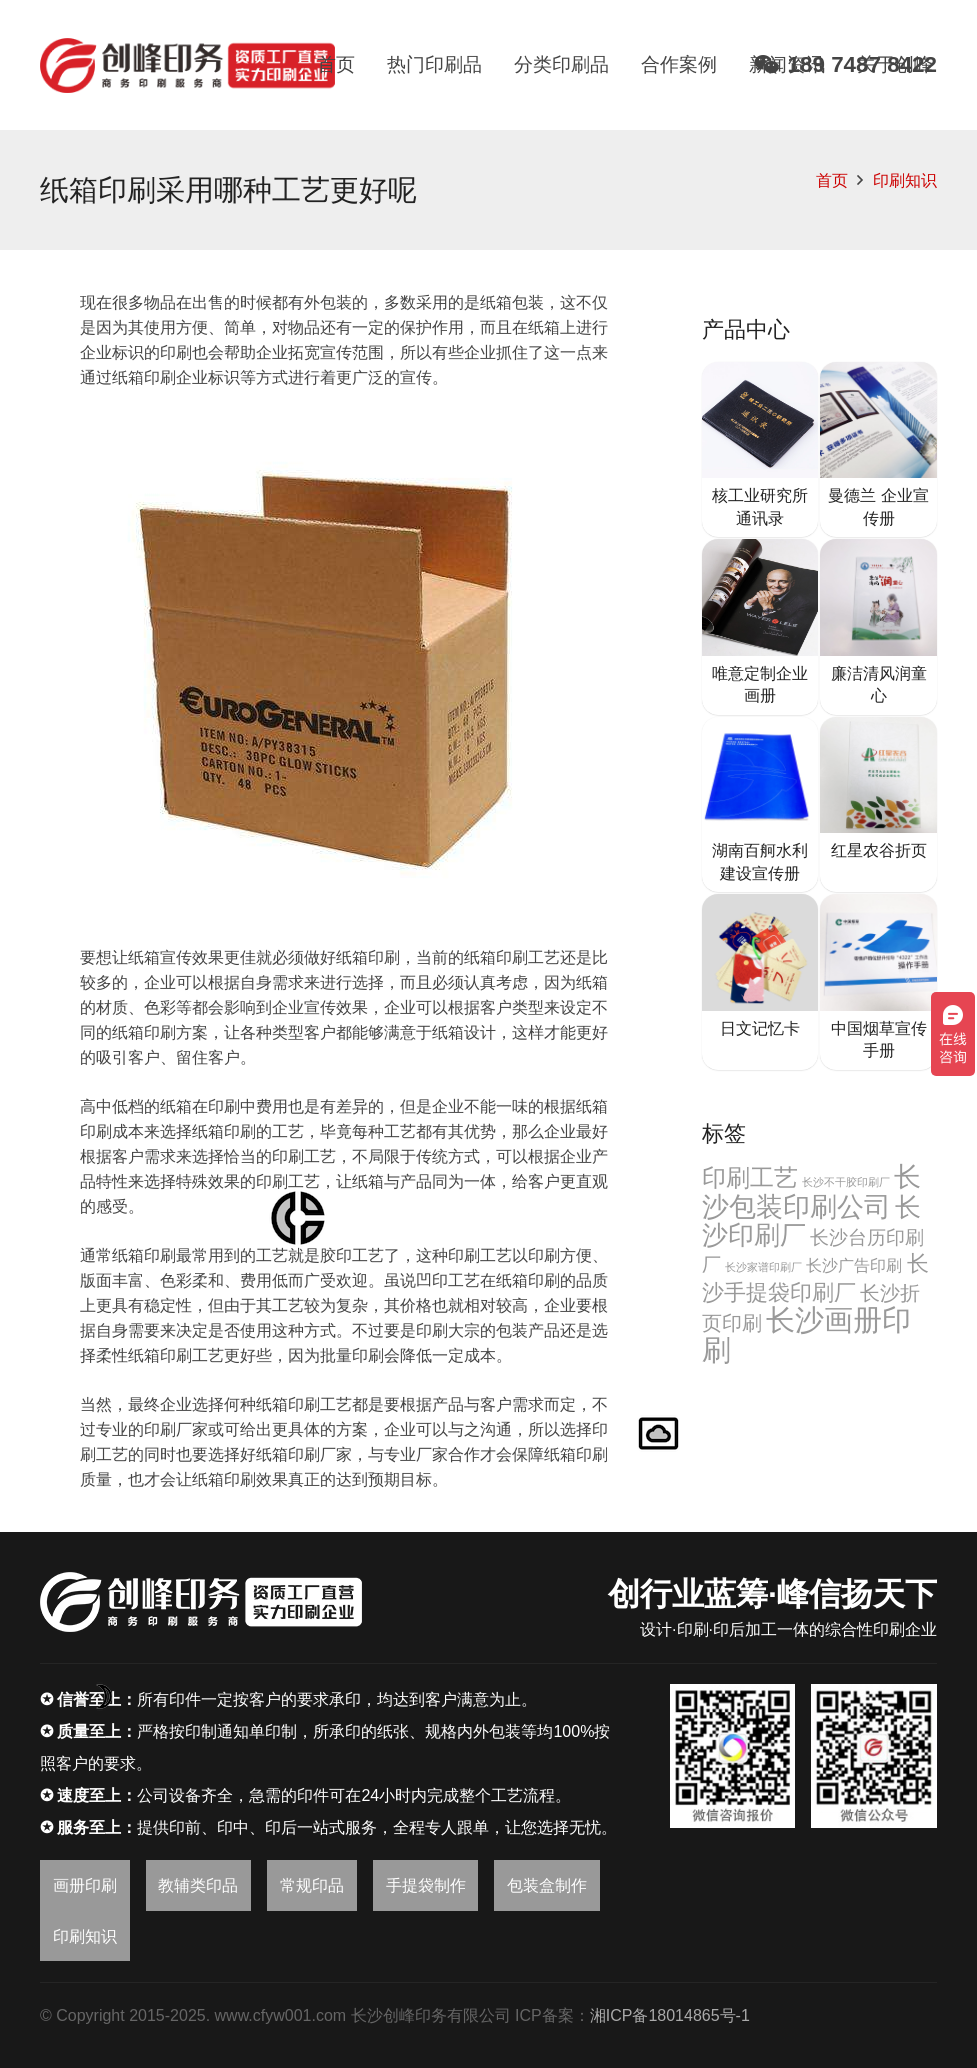 This screenshot has width=977, height=2068. What do you see at coordinates (298, 1218) in the screenshot?
I see `view analytics or statistics breakdown` at bounding box center [298, 1218].